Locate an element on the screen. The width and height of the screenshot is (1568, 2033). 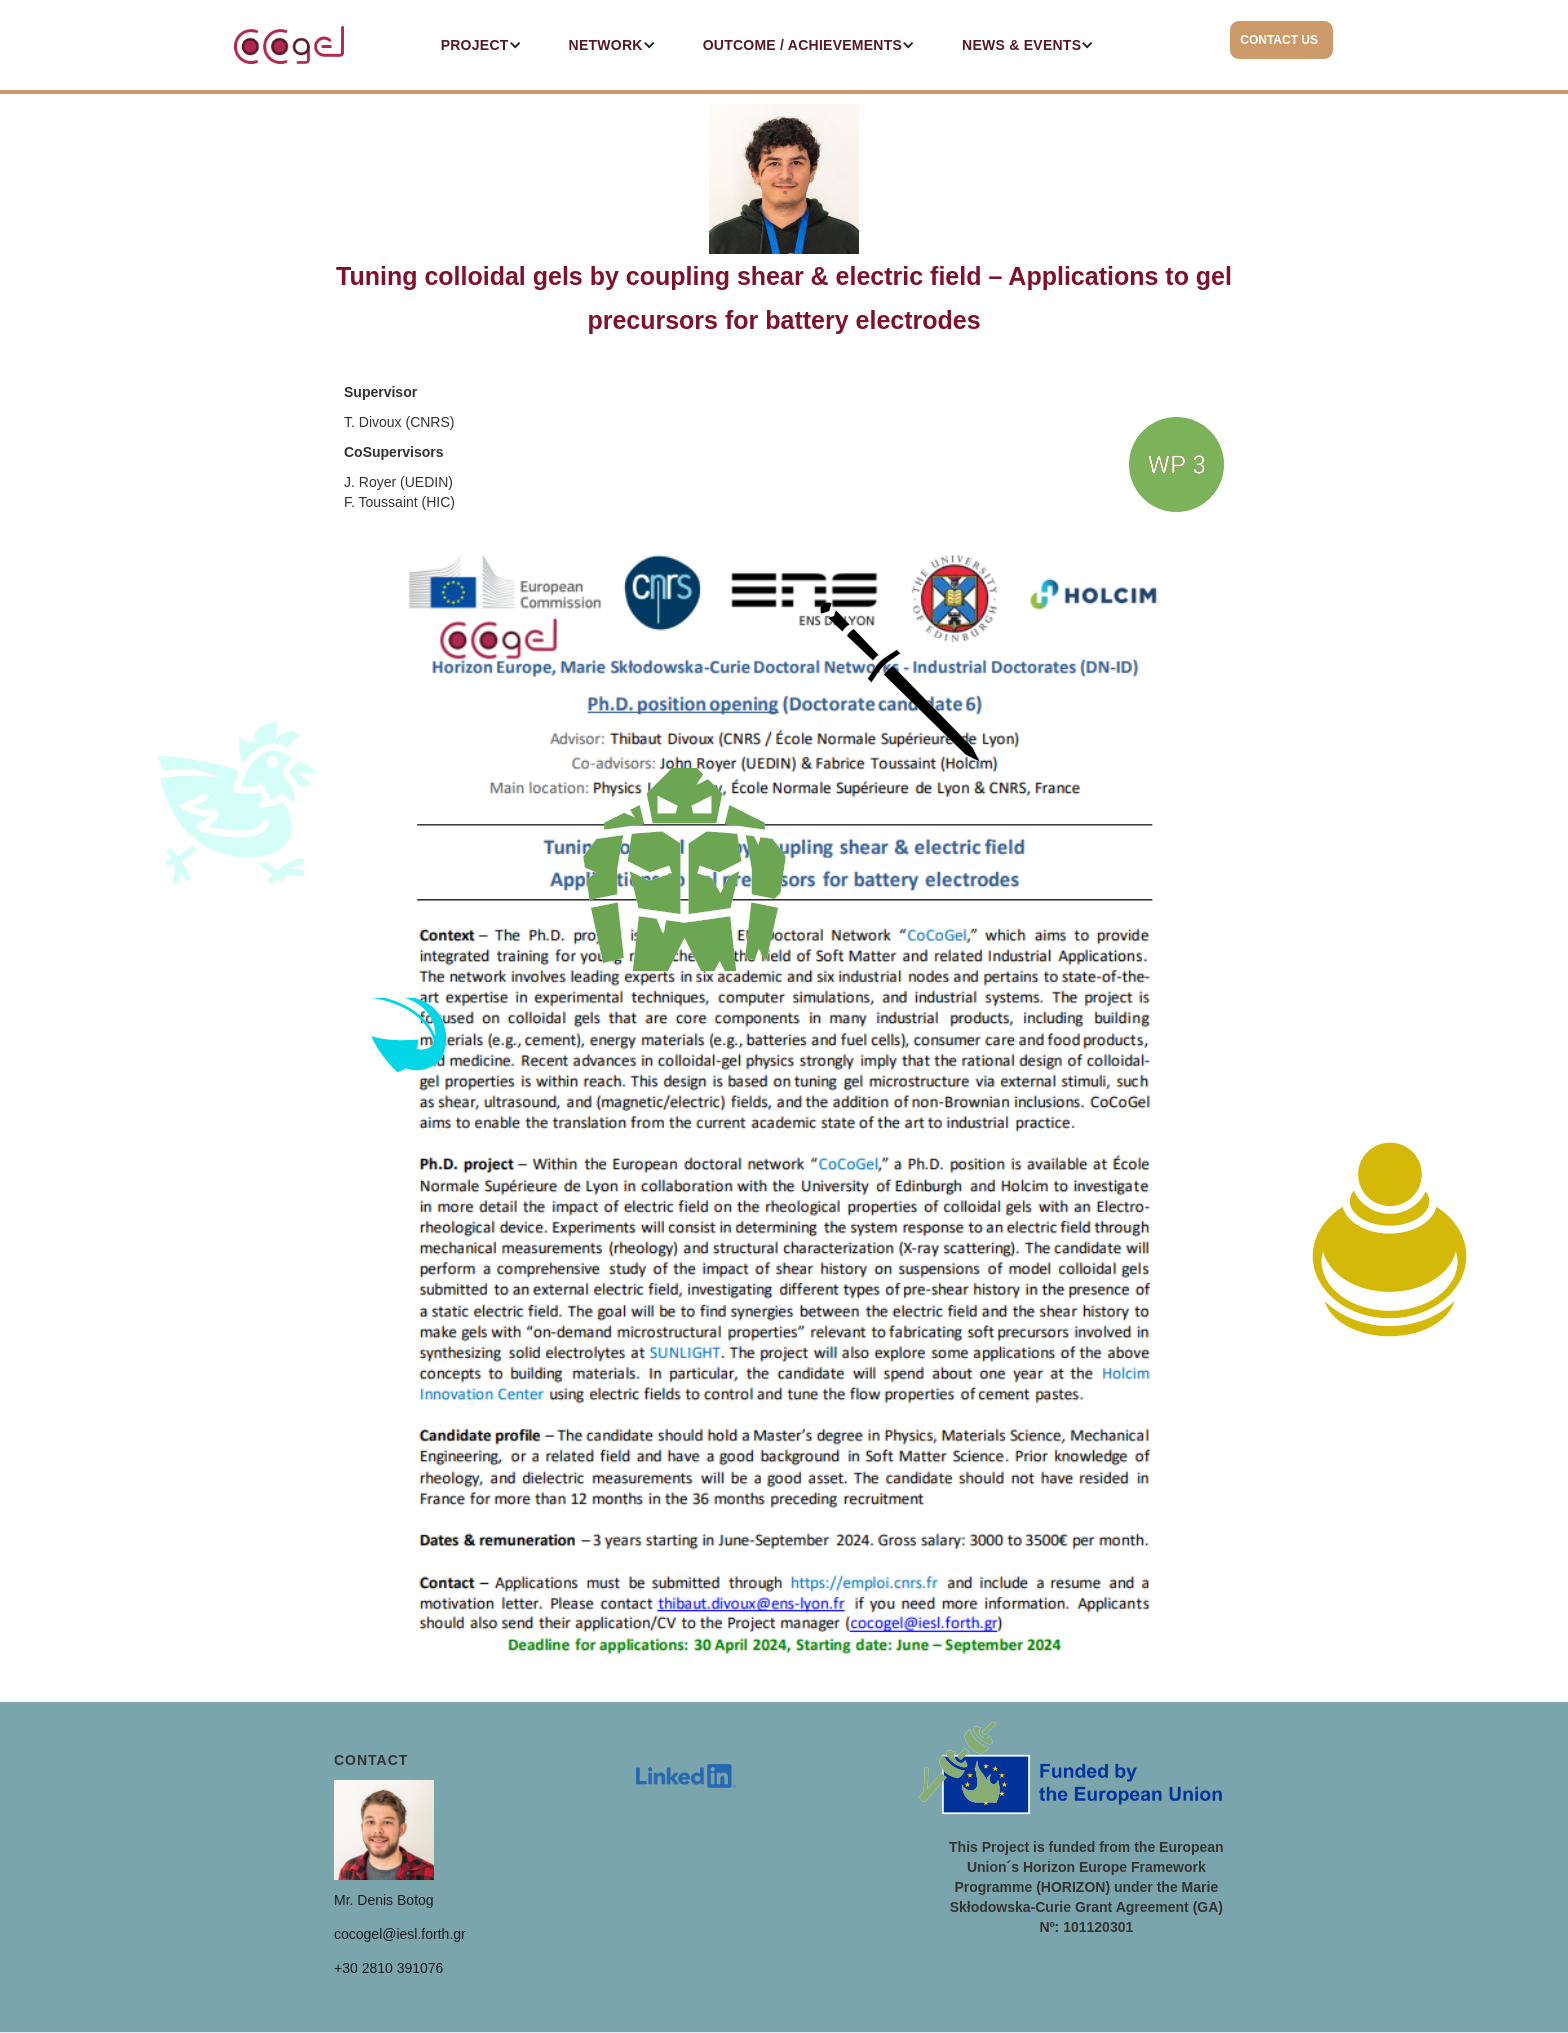
select chicken in a farming or cooking game is located at coordinates (237, 802).